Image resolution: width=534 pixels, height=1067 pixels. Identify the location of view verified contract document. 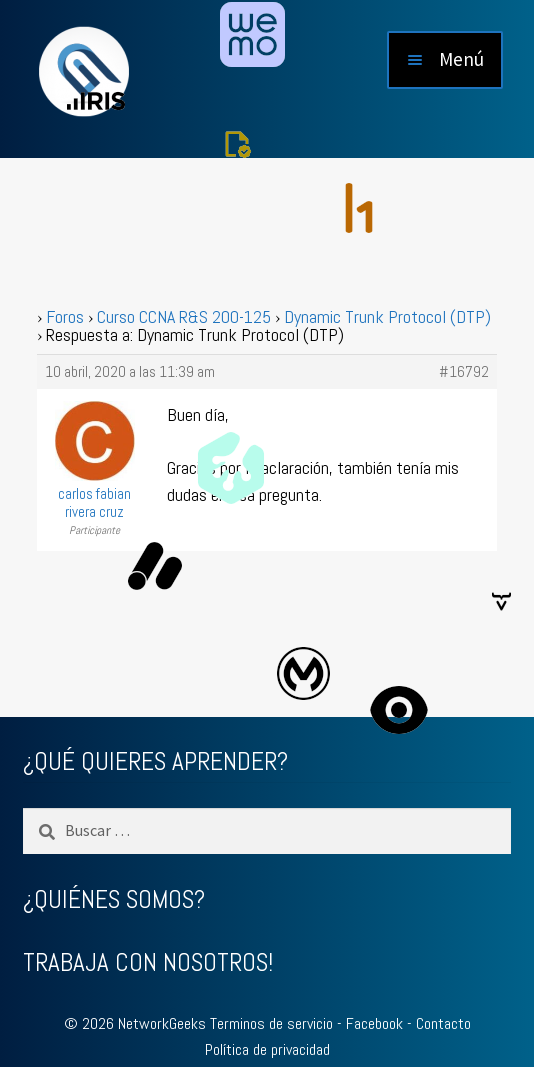
(237, 144).